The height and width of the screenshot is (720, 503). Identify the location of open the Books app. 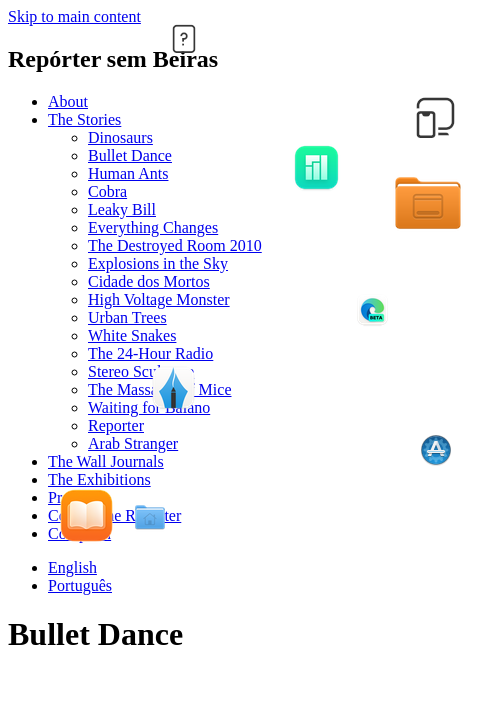
(86, 515).